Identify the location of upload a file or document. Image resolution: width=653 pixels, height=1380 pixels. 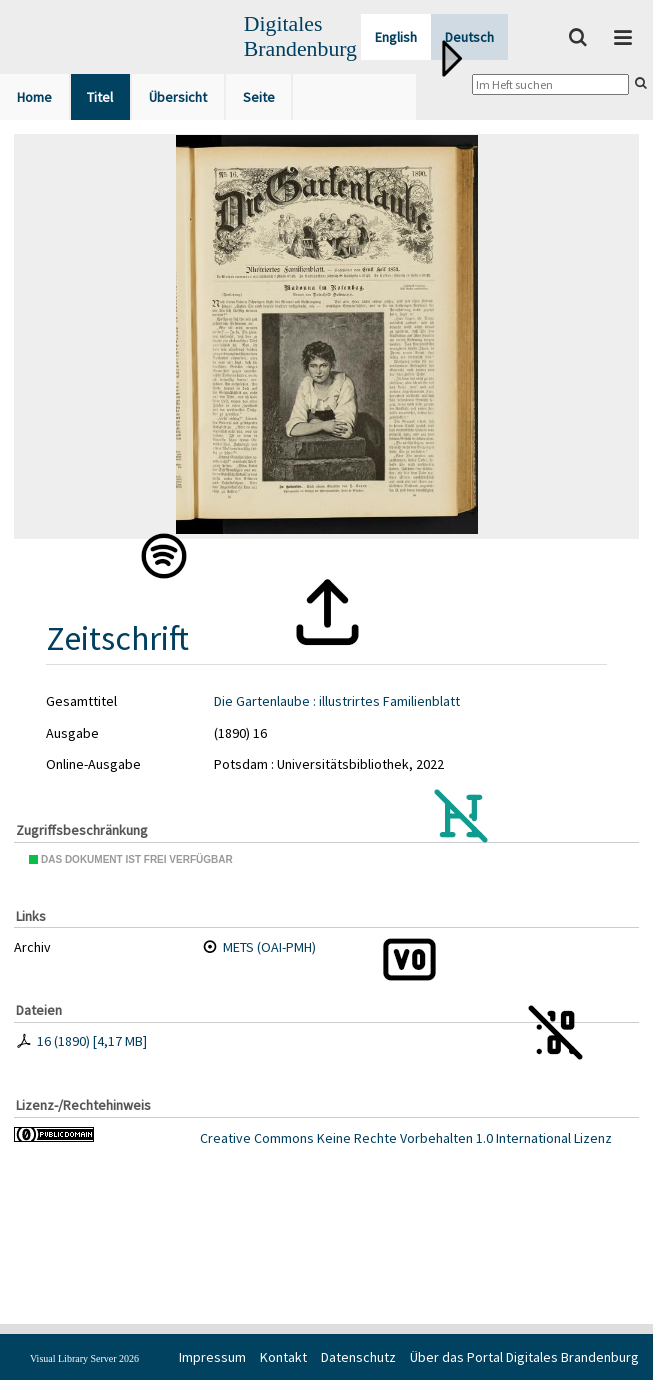
(327, 610).